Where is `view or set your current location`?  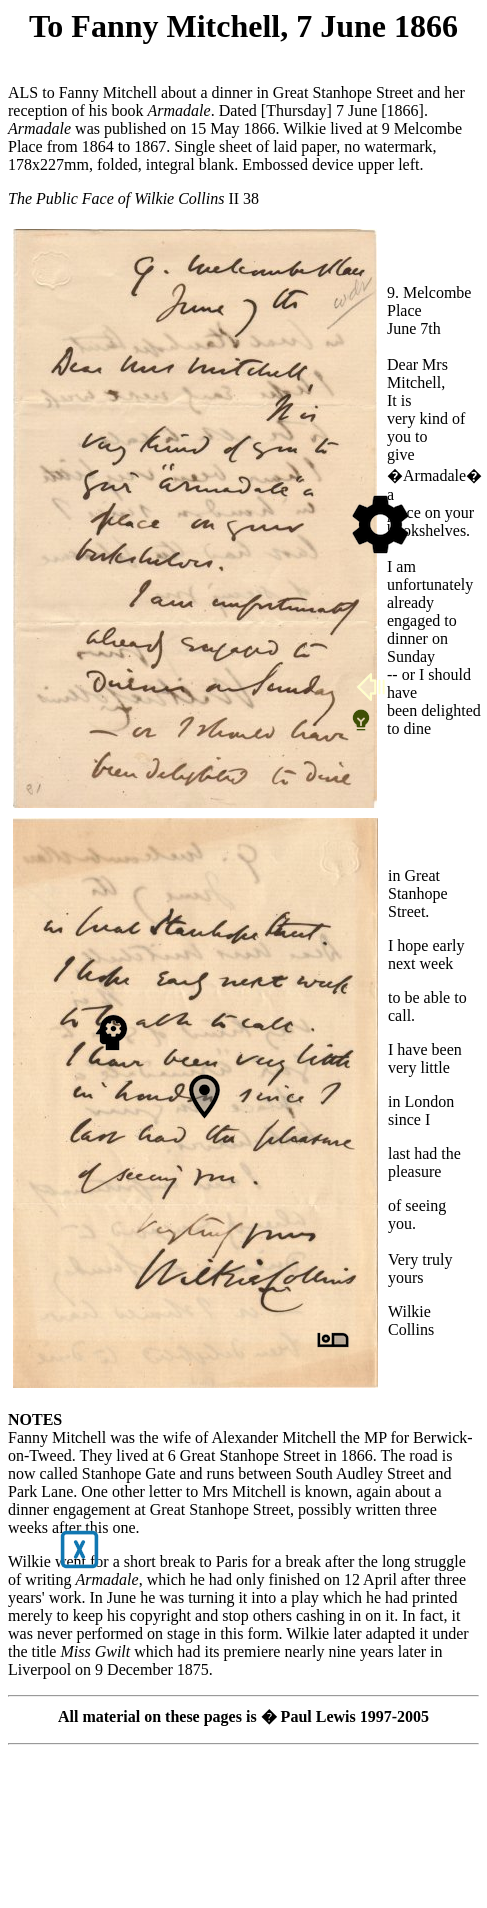 view or set your current location is located at coordinates (204, 1096).